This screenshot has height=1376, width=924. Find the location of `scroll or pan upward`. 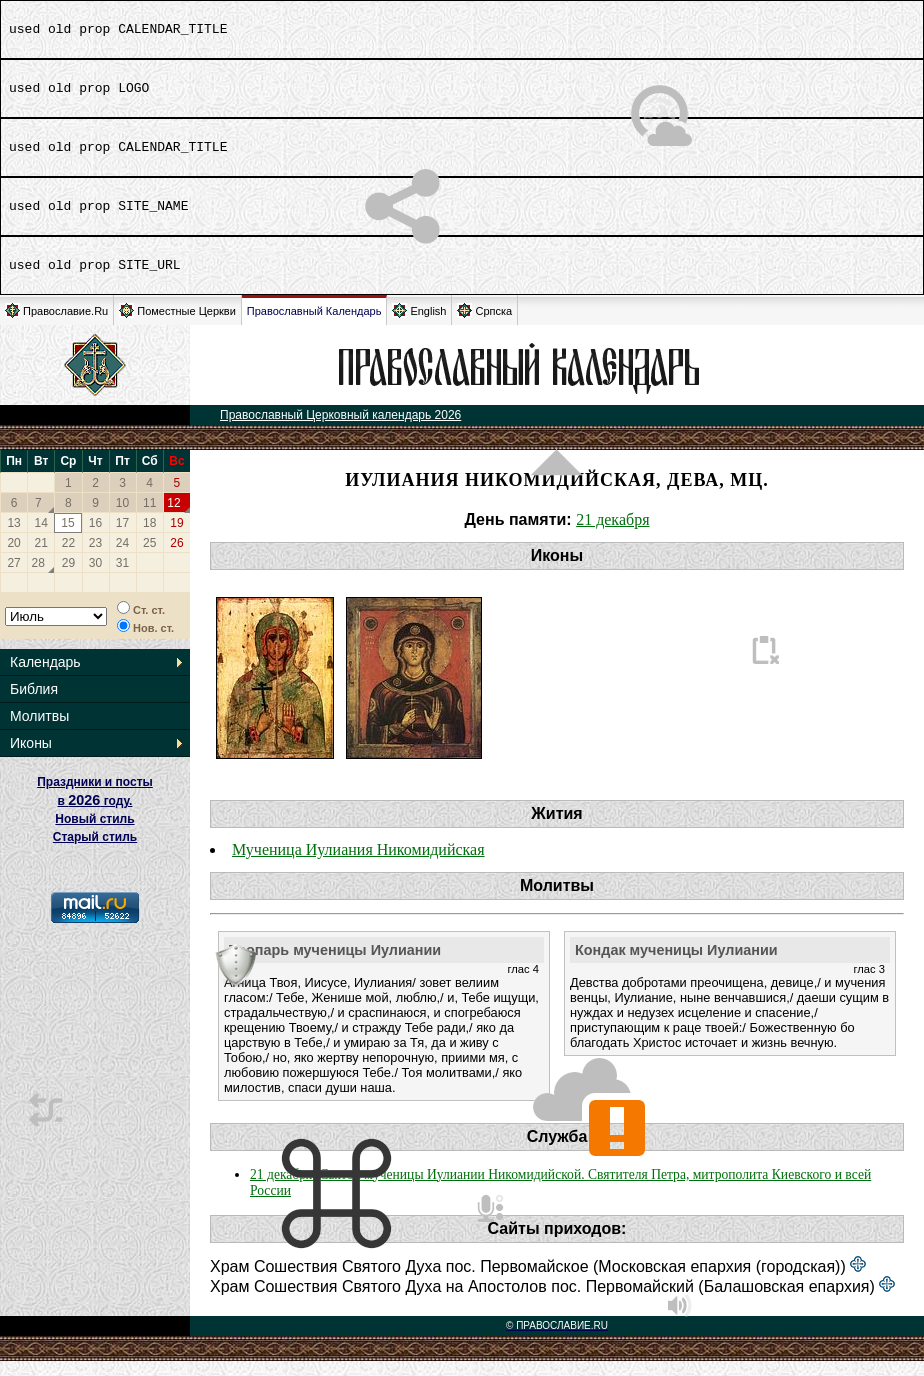

scroll or pan upward is located at coordinates (556, 464).